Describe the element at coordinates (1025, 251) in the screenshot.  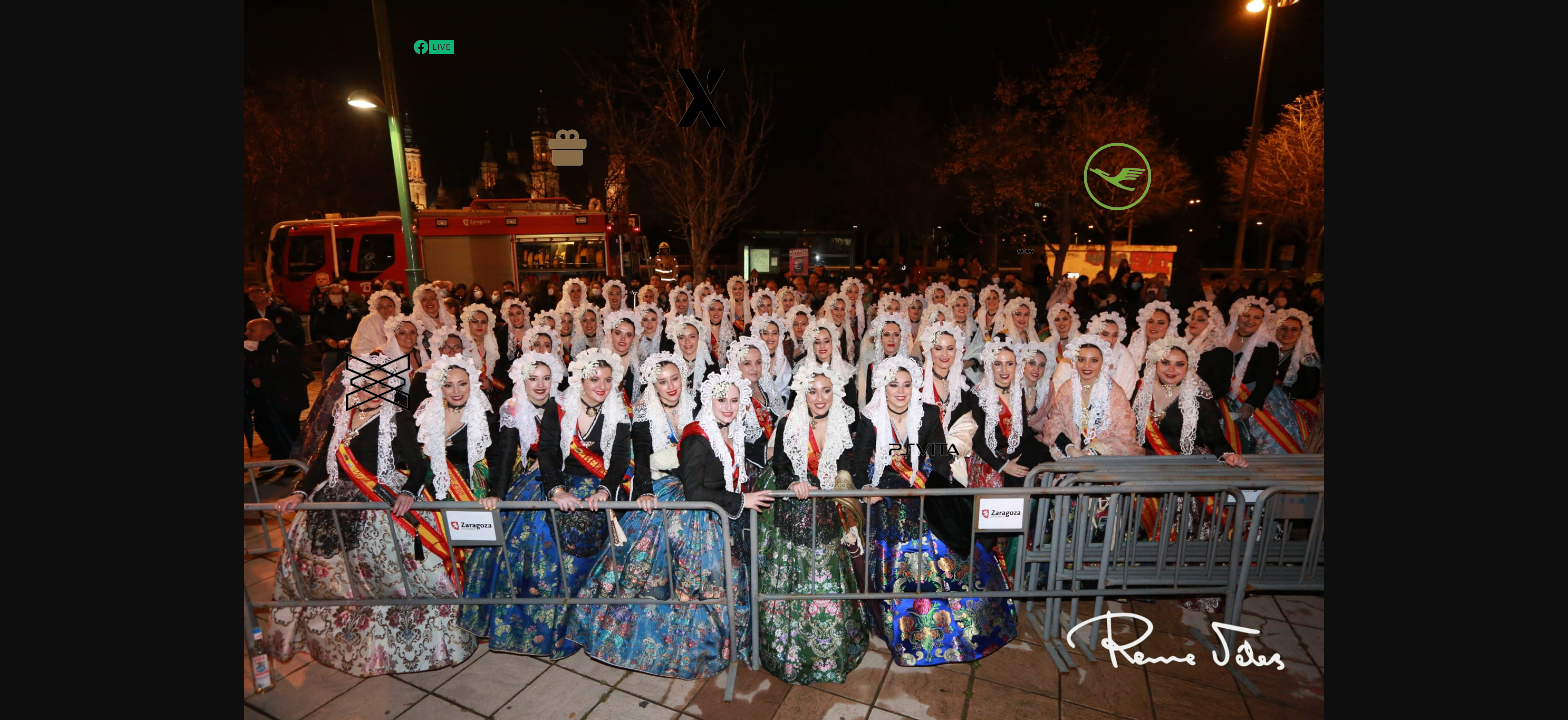
I see `open the NOW streaming app` at that location.